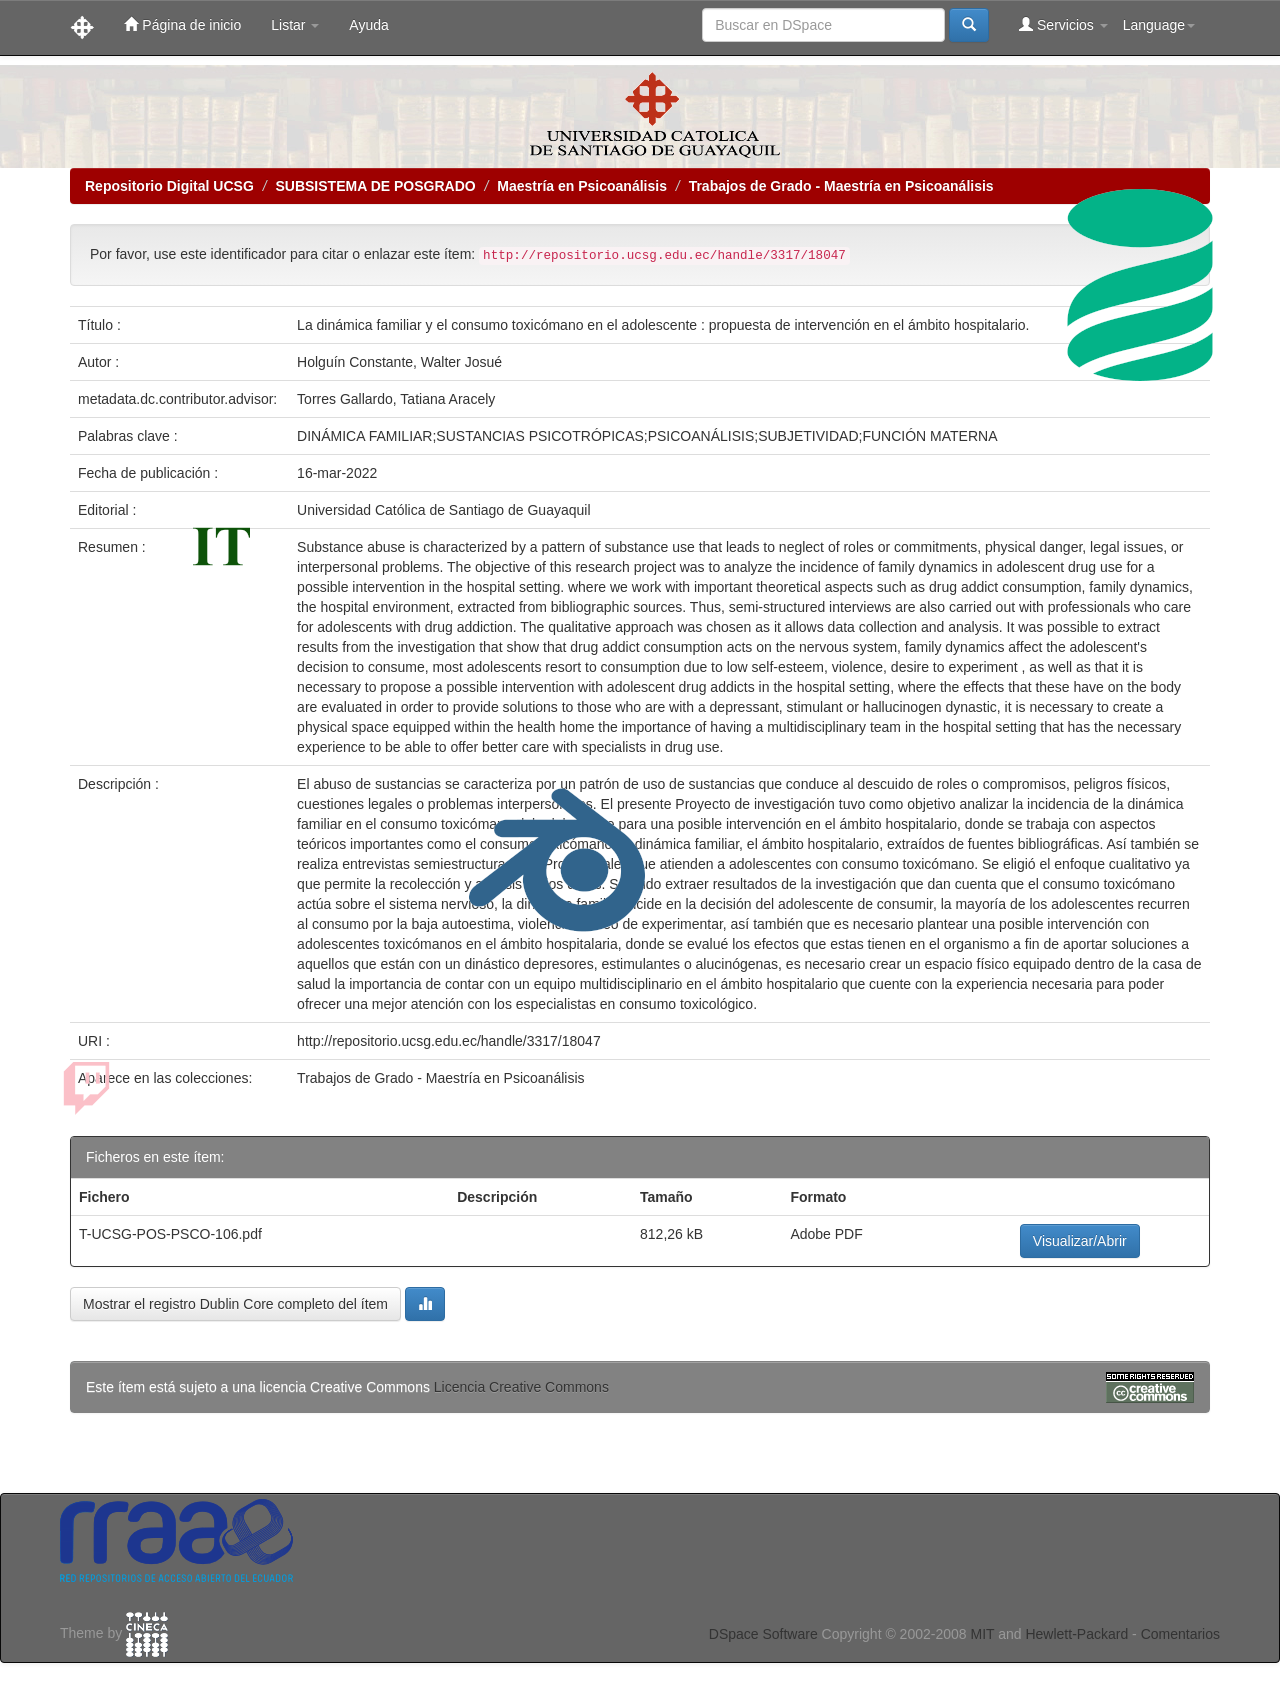  Describe the element at coordinates (86, 1088) in the screenshot. I see `open the Twitch app` at that location.